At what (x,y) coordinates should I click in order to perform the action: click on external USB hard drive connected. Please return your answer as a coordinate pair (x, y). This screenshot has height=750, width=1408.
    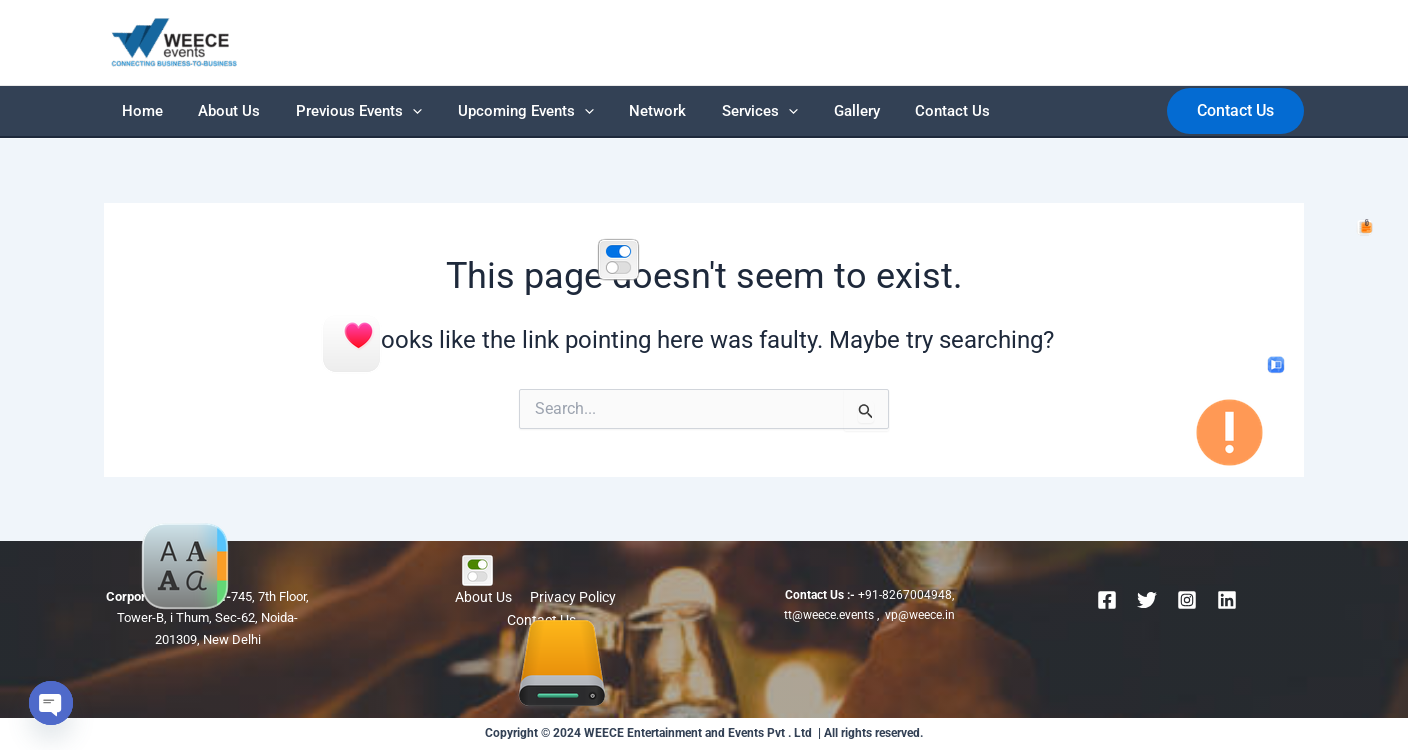
    Looking at the image, I should click on (562, 663).